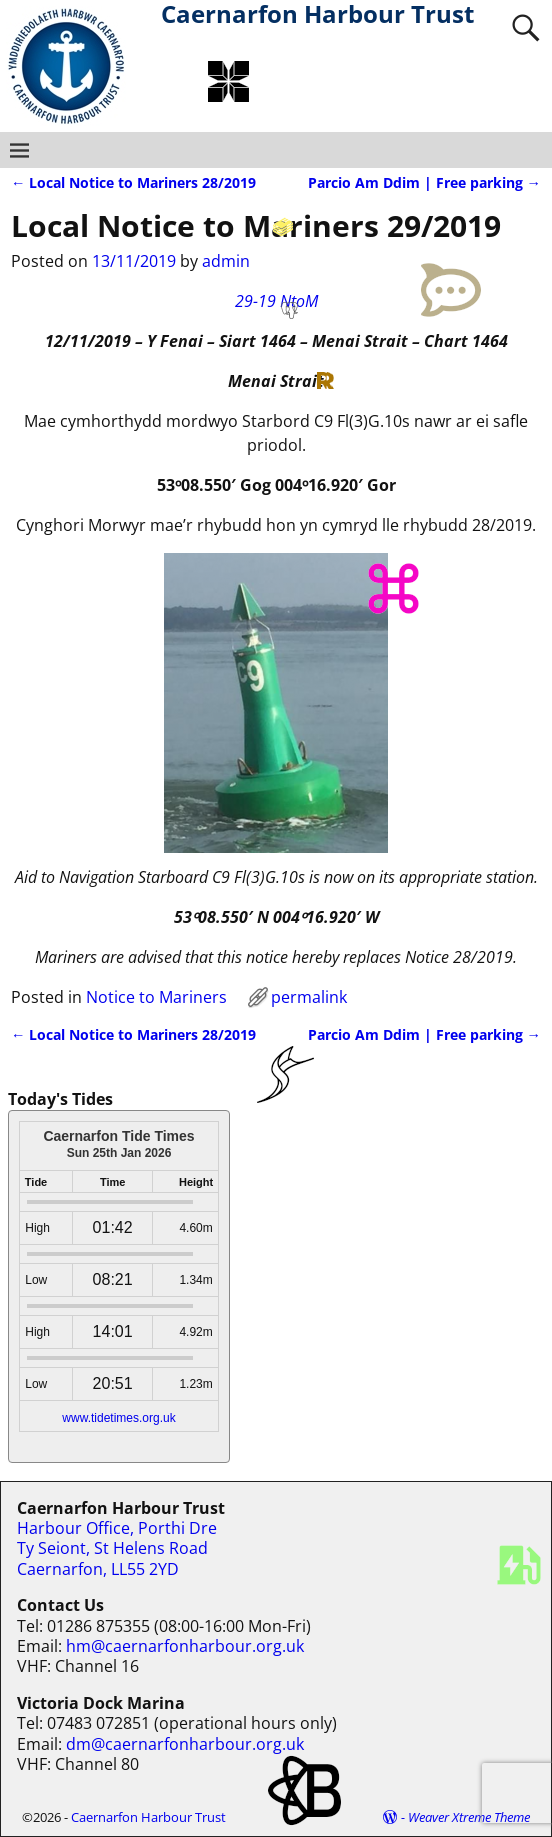  I want to click on PostgreSQL database logo, so click(289, 310).